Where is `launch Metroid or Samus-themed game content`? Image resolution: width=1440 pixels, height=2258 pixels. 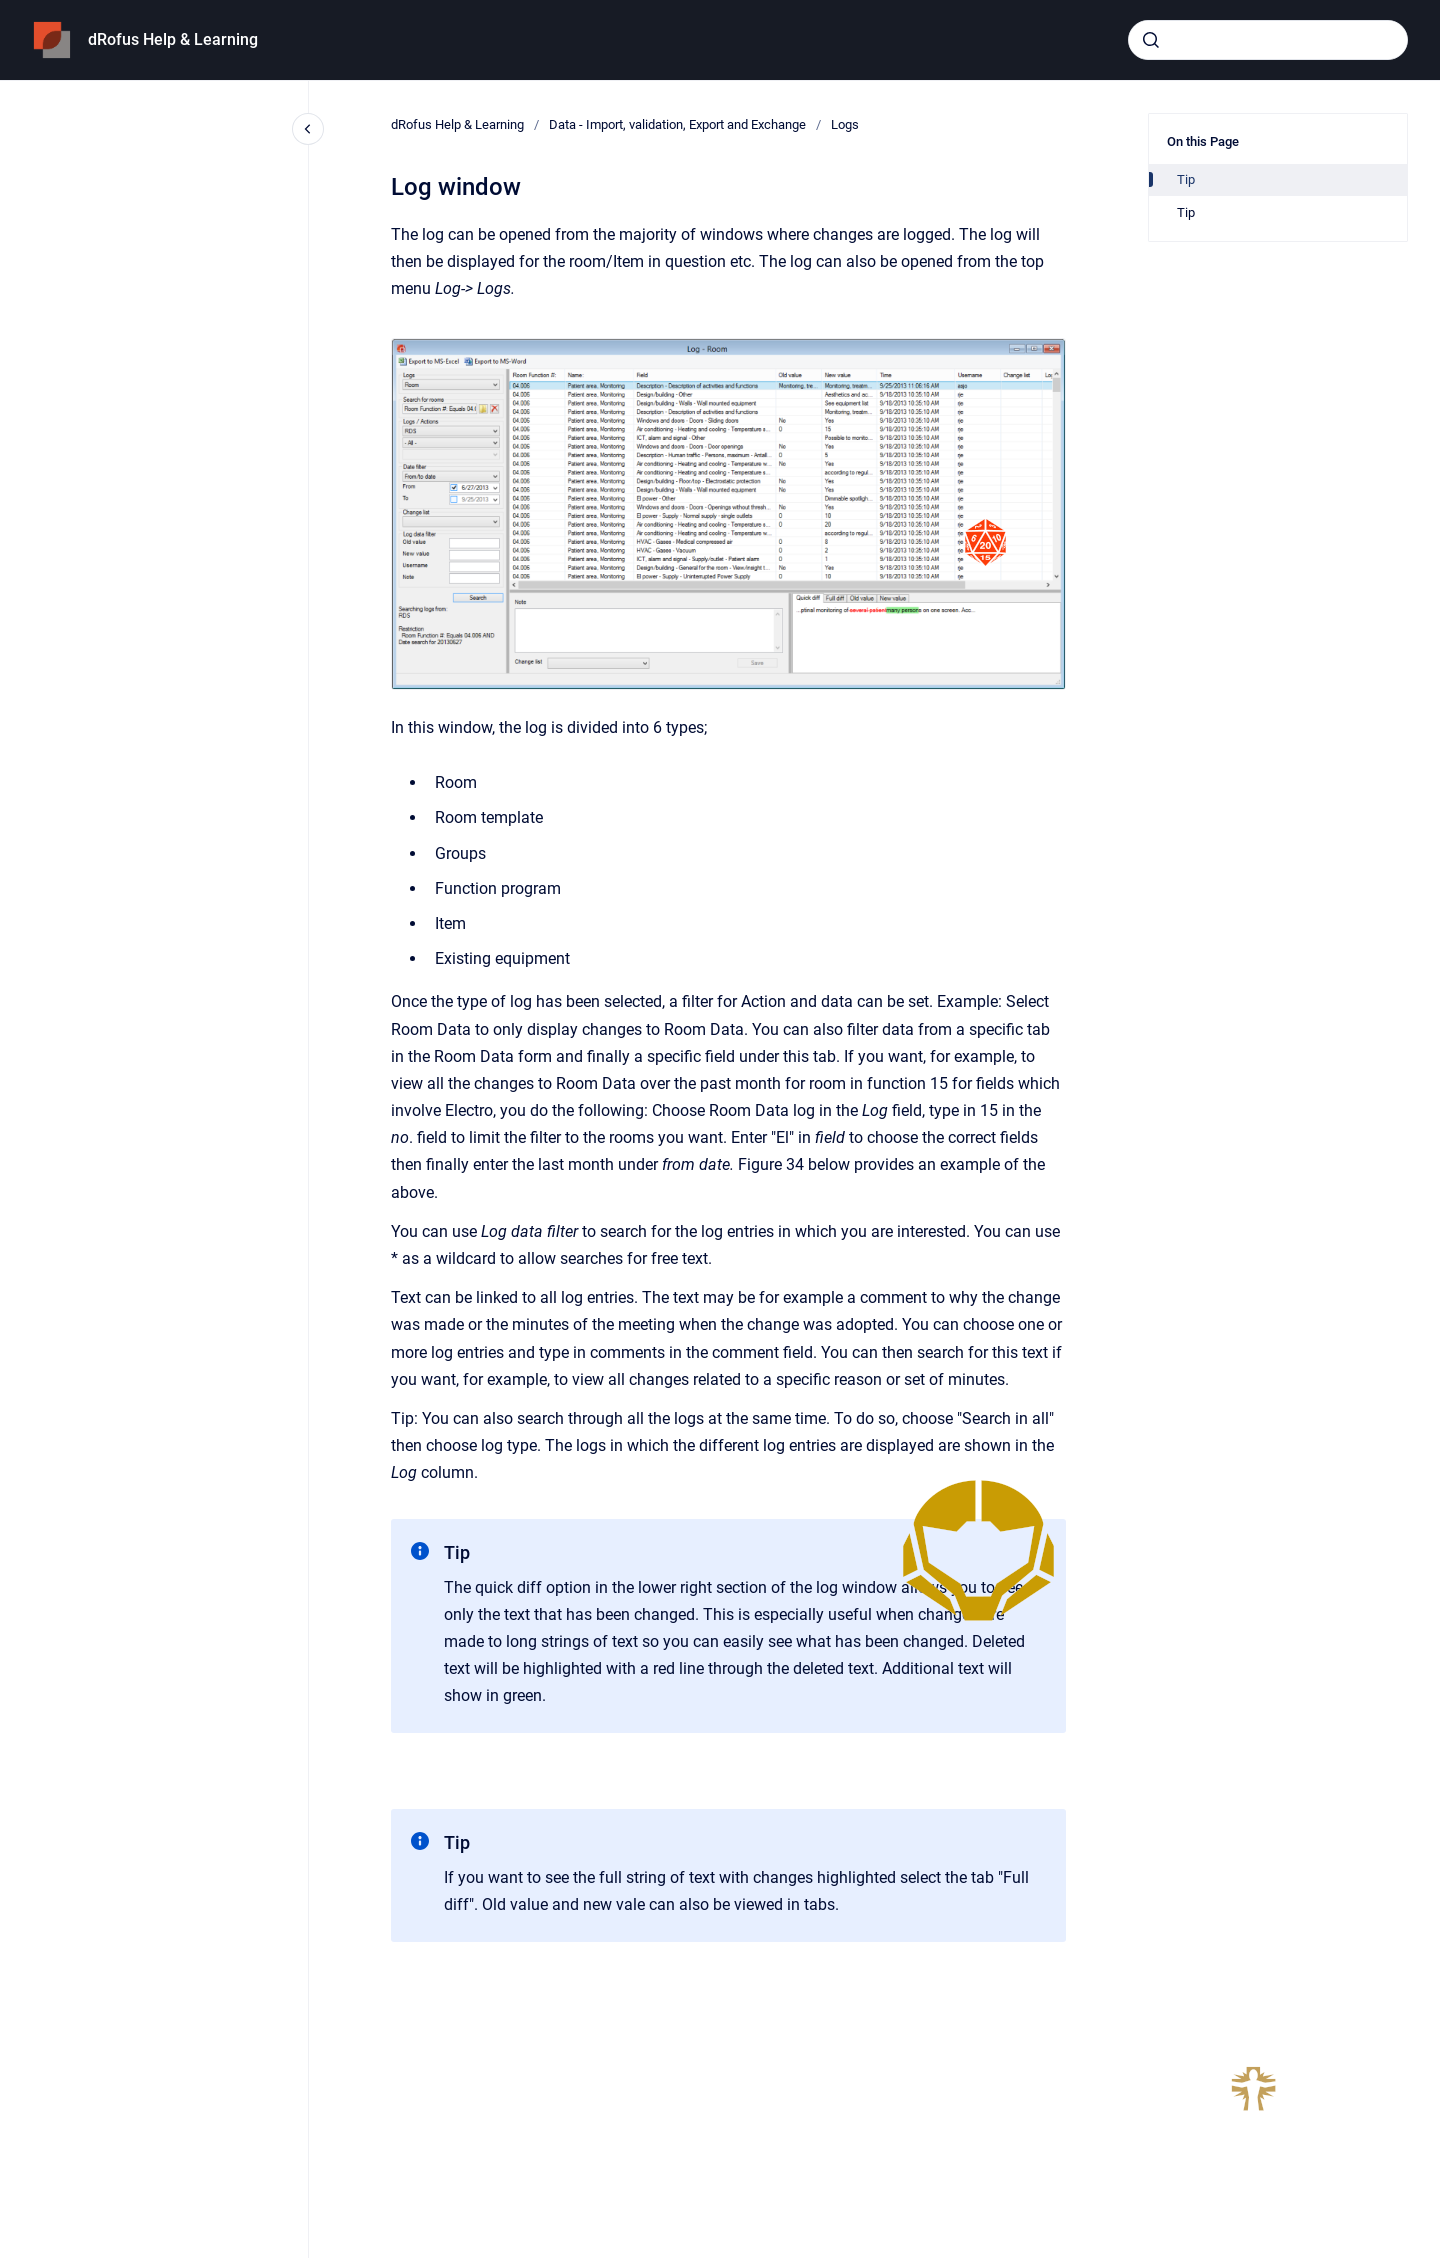 launch Metroid or Samus-themed game content is located at coordinates (978, 1550).